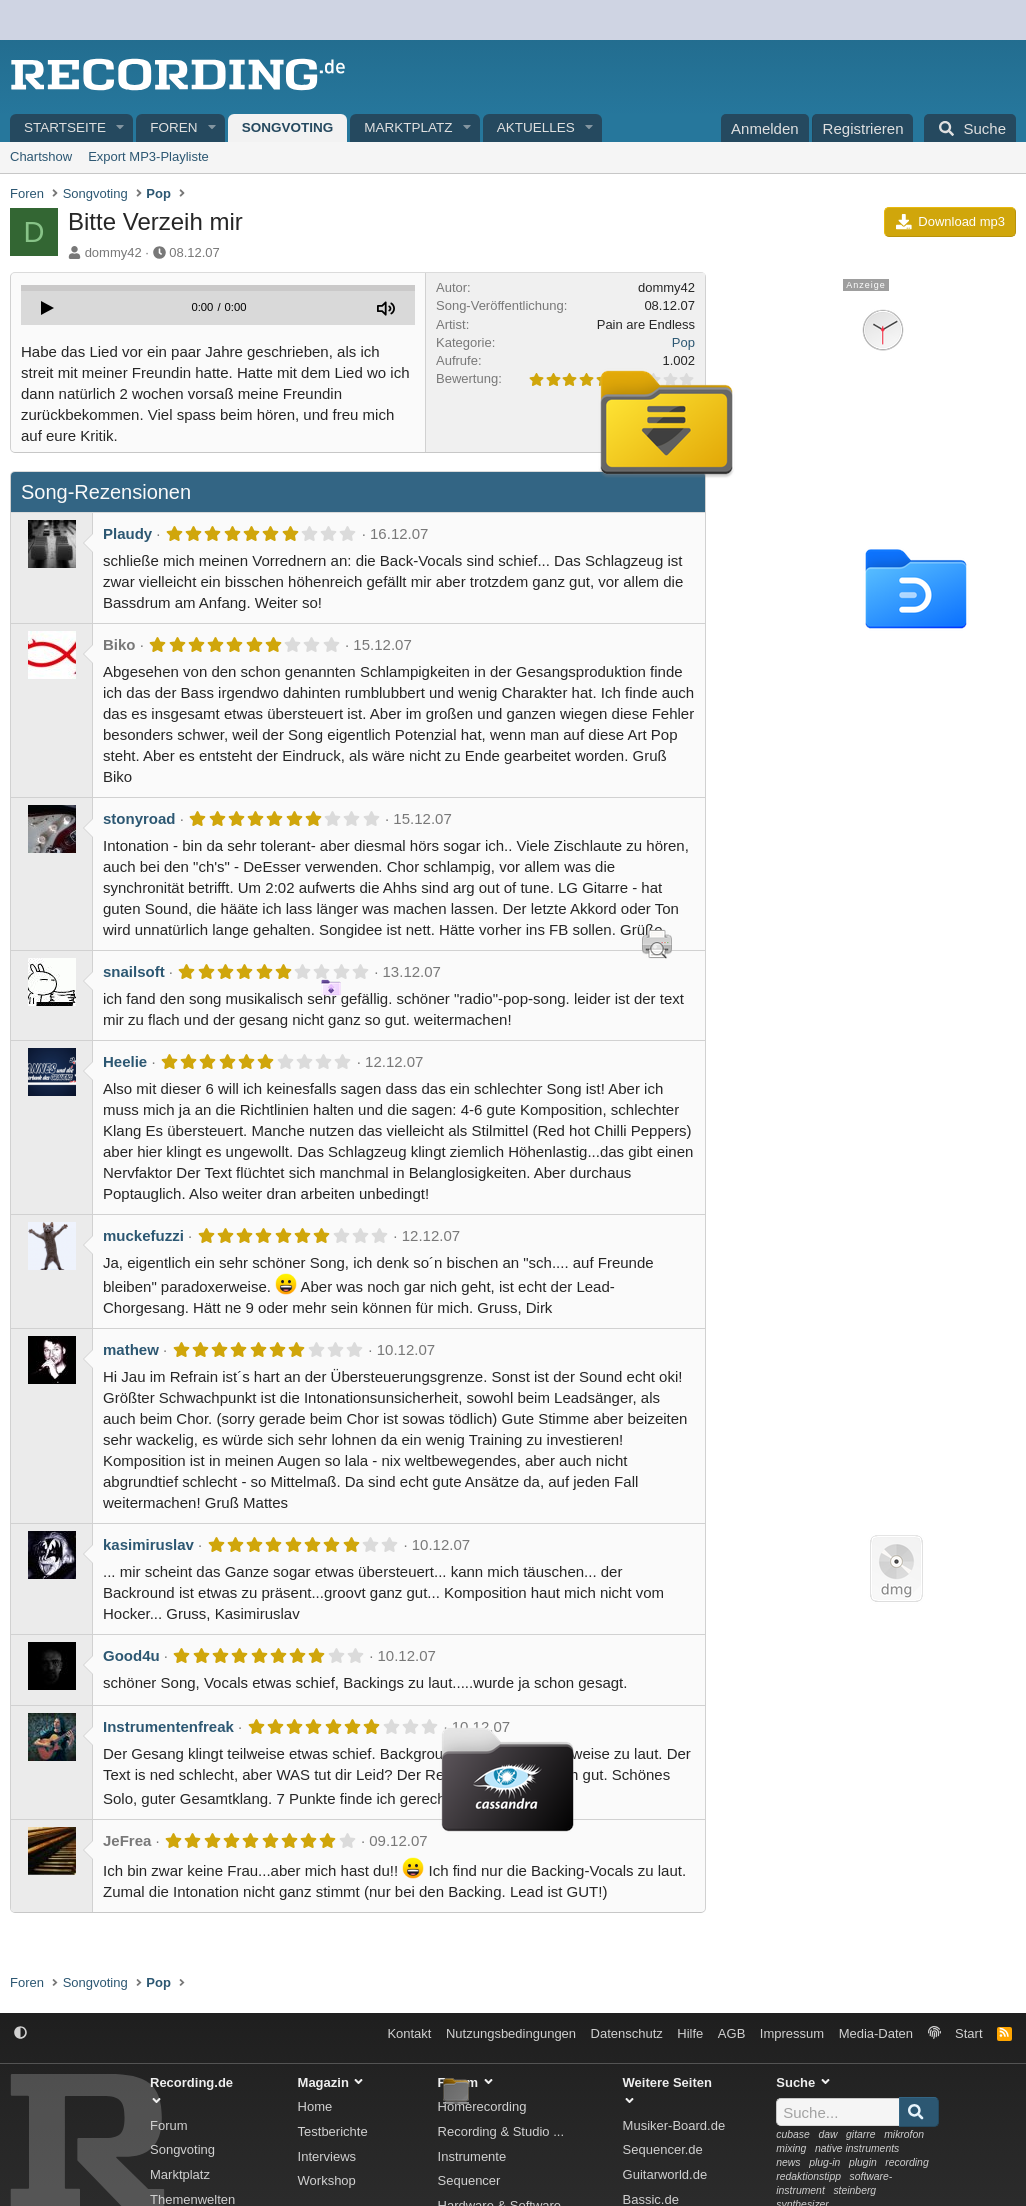 The height and width of the screenshot is (2206, 1026). Describe the element at coordinates (456, 2091) in the screenshot. I see `access files stored on a remote server or network location` at that location.